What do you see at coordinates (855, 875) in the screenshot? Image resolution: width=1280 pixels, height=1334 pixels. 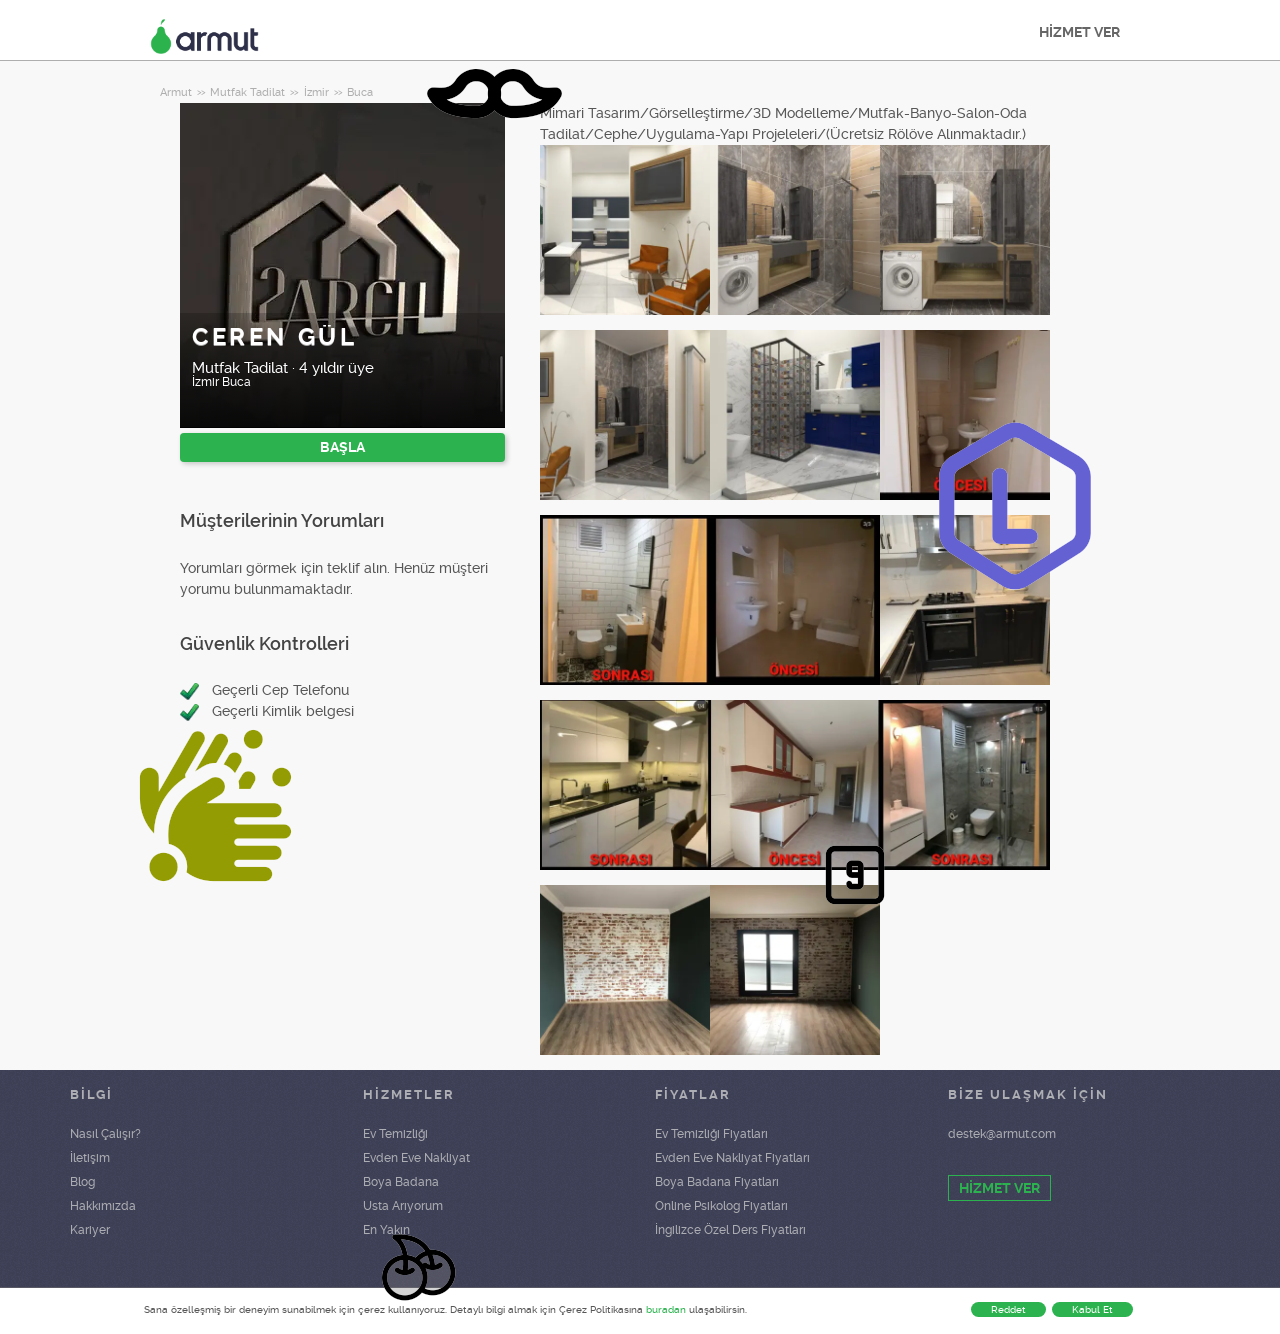 I see `select or navigate to item number 9` at bounding box center [855, 875].